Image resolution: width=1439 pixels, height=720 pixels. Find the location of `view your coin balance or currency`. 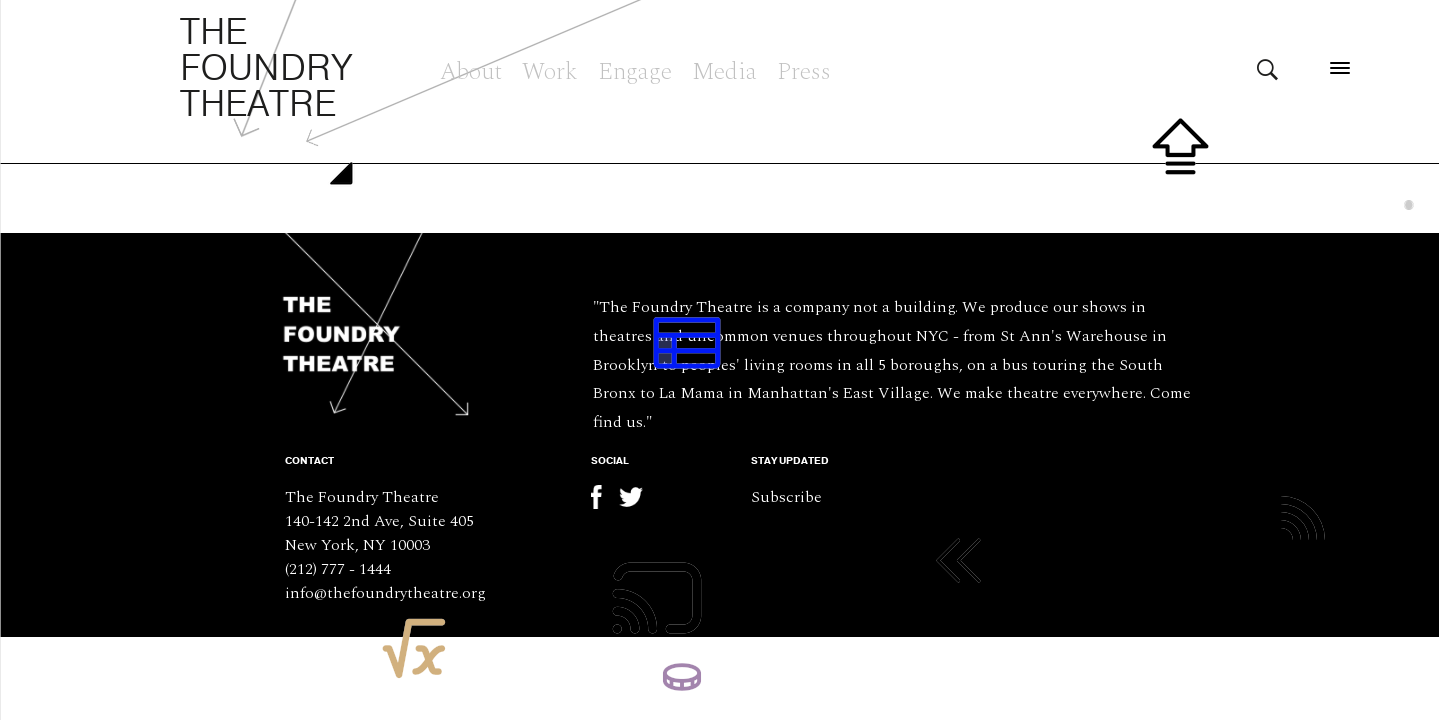

view your coin balance or currency is located at coordinates (682, 677).